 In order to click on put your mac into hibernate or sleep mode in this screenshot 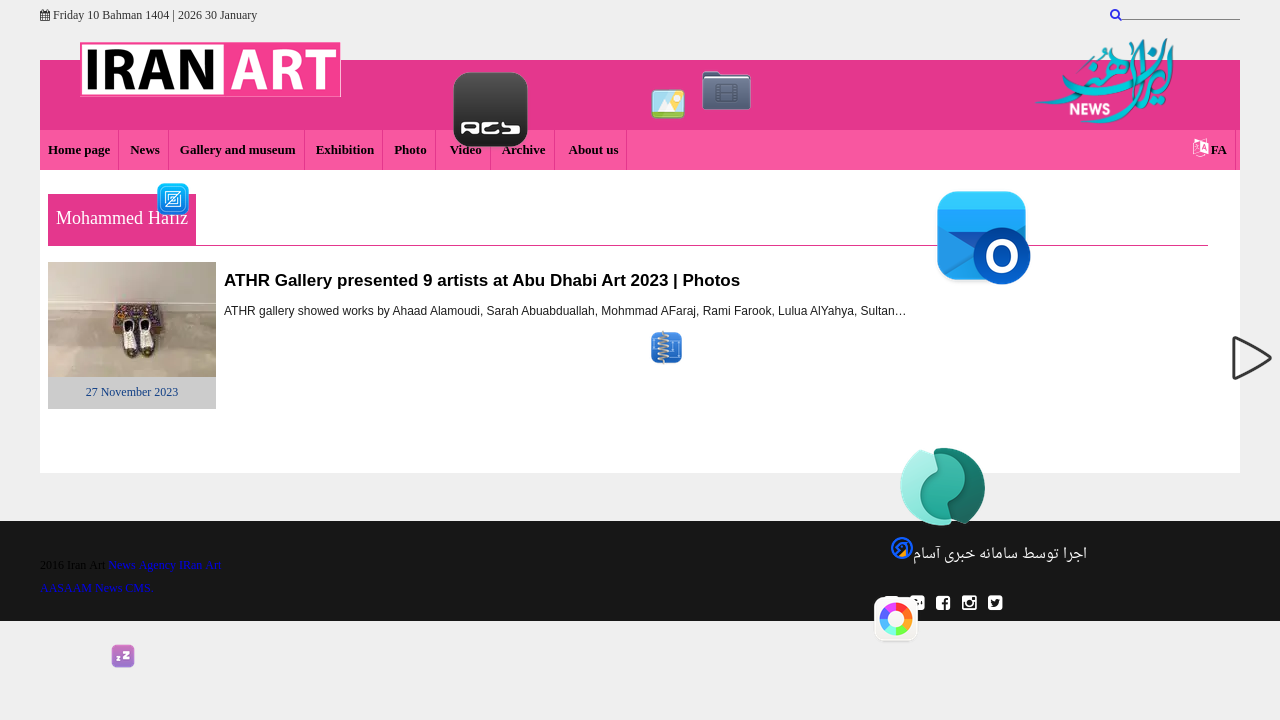, I will do `click(123, 656)`.